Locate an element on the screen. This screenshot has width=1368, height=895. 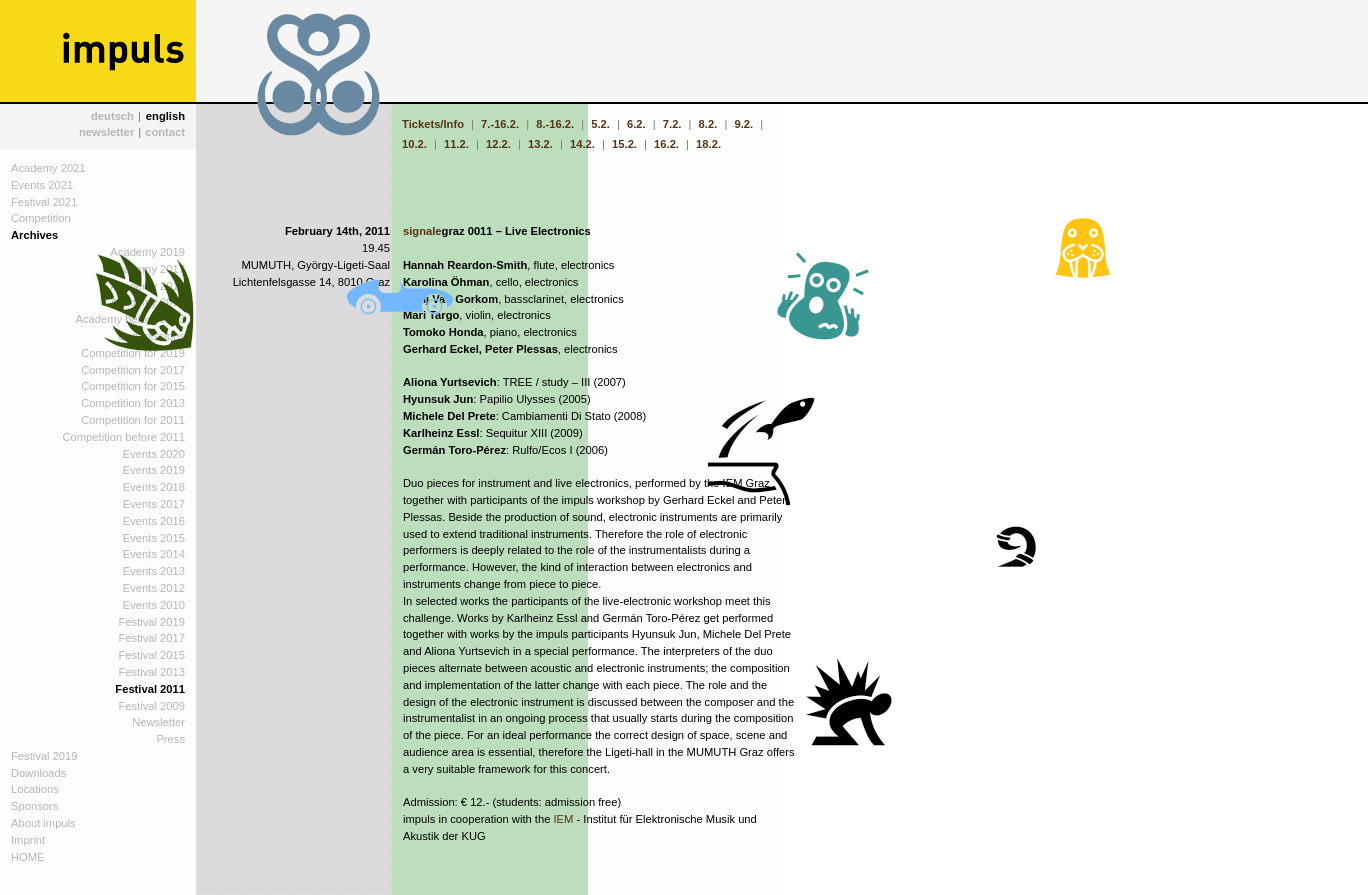
represents a sea creature or kraken in a game interface is located at coordinates (1015, 546).